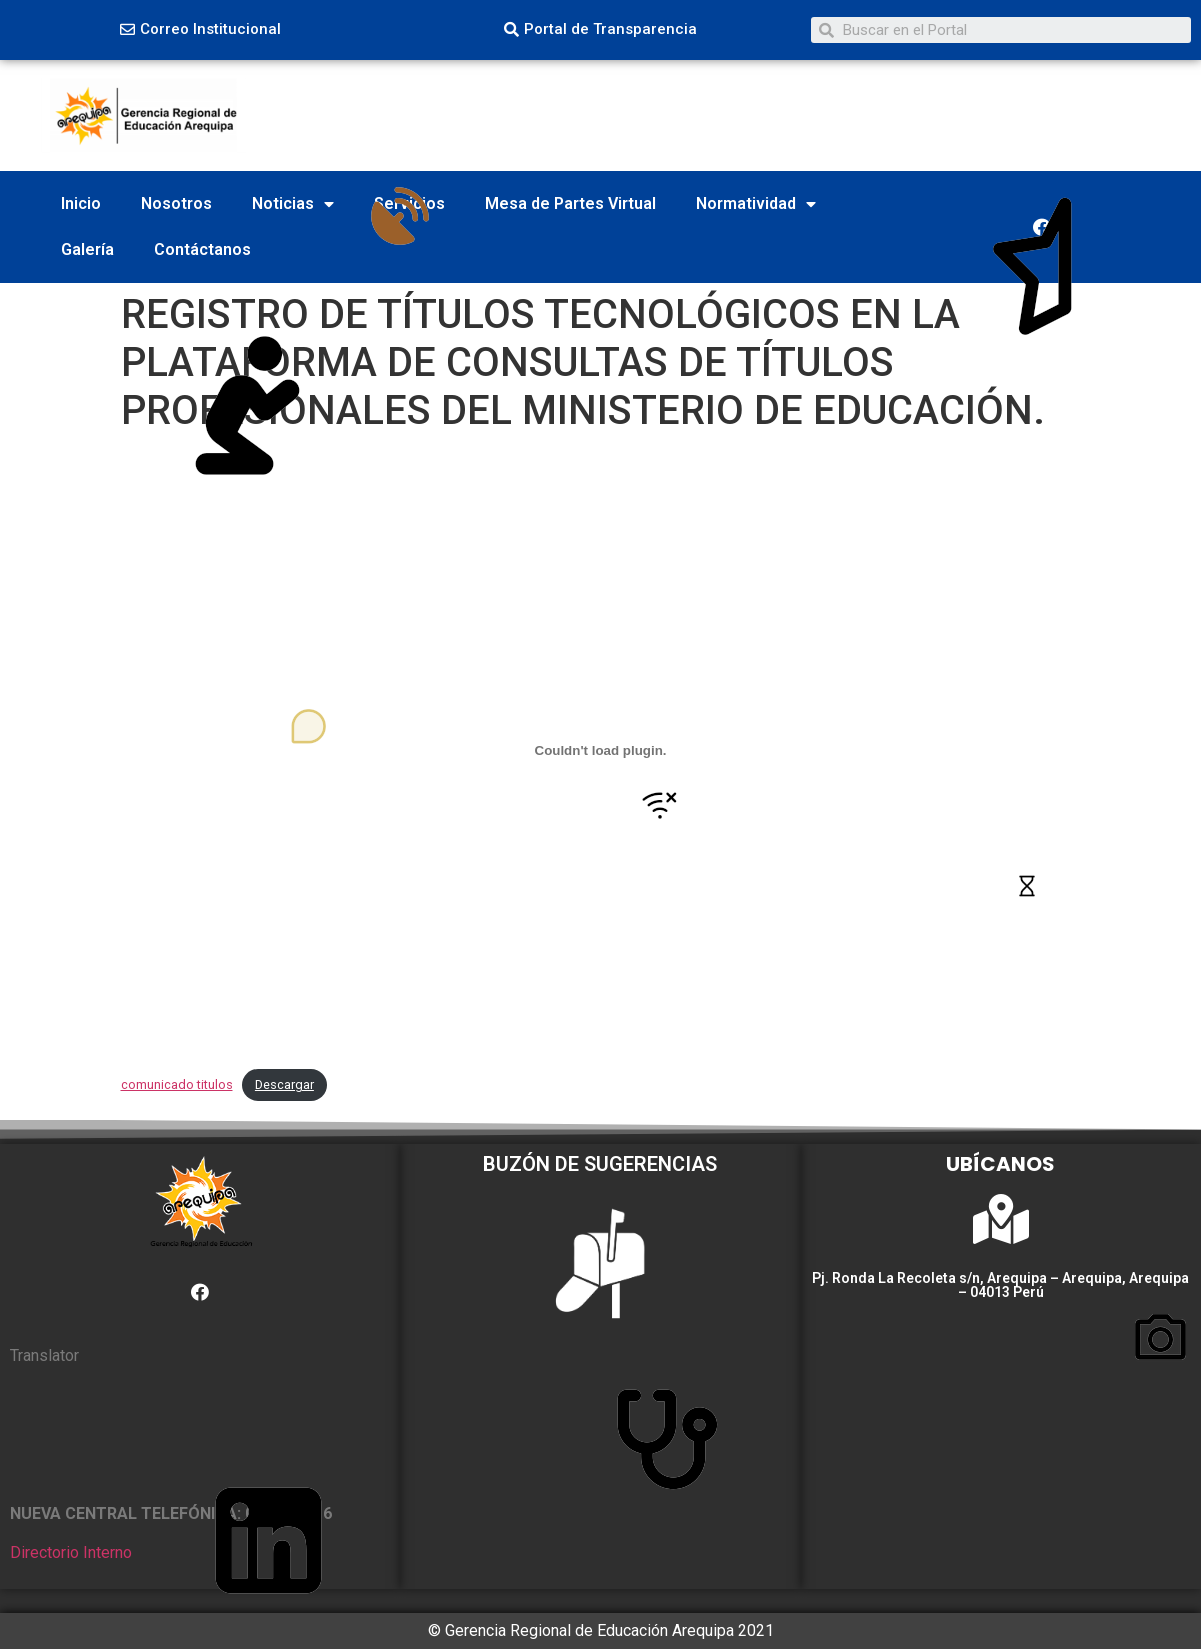 Image resolution: width=1201 pixels, height=1649 pixels. What do you see at coordinates (400, 216) in the screenshot?
I see `access satellite or broadcast settings` at bounding box center [400, 216].